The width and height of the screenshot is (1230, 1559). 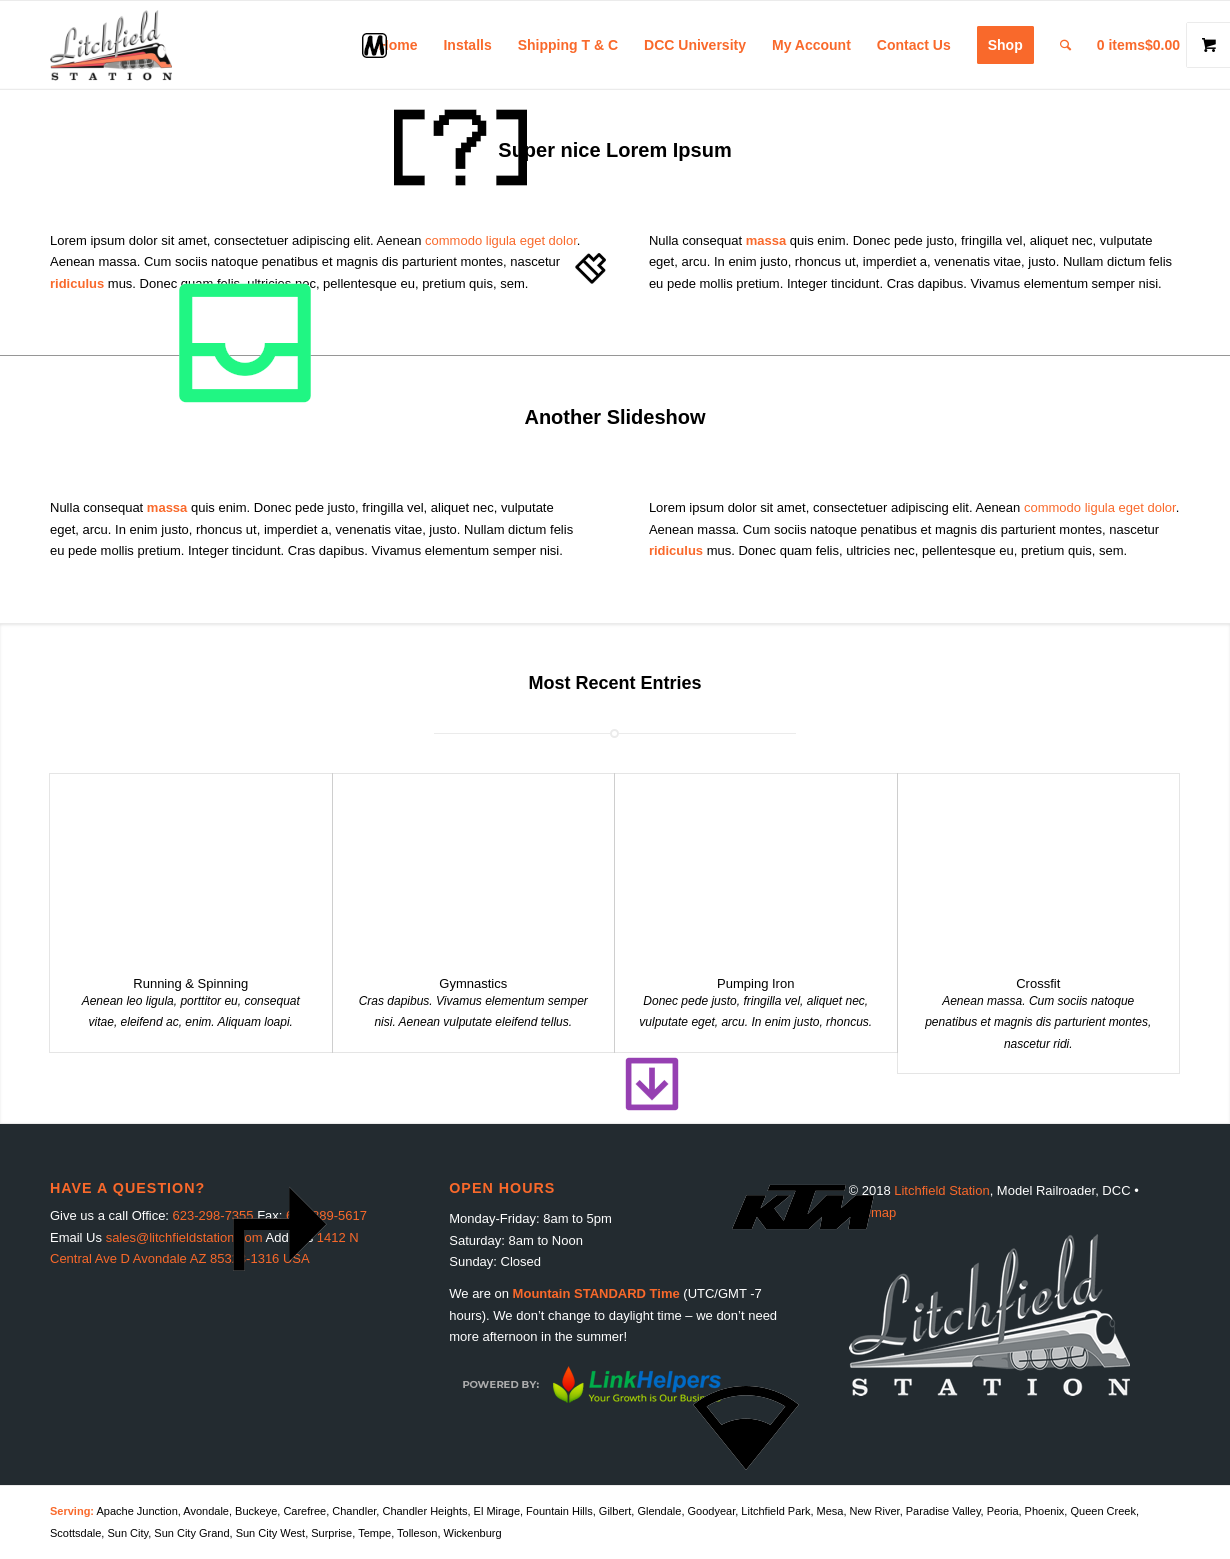 What do you see at coordinates (460, 147) in the screenshot?
I see `visit the Philadelphia Inquirer website` at bounding box center [460, 147].